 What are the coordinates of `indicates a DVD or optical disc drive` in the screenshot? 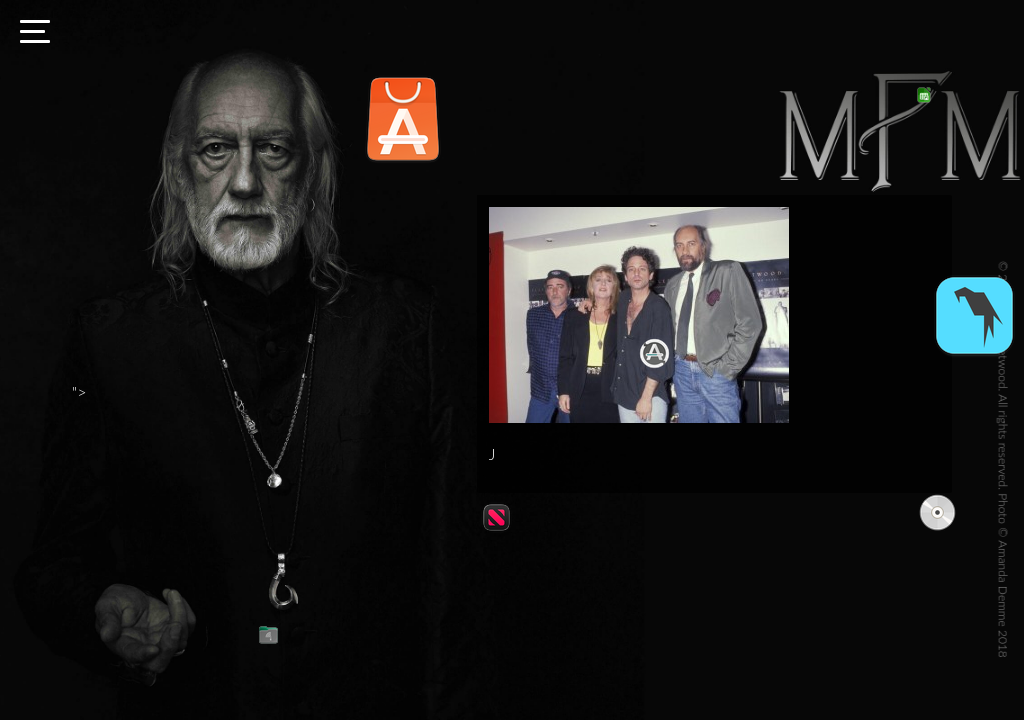 It's located at (937, 512).